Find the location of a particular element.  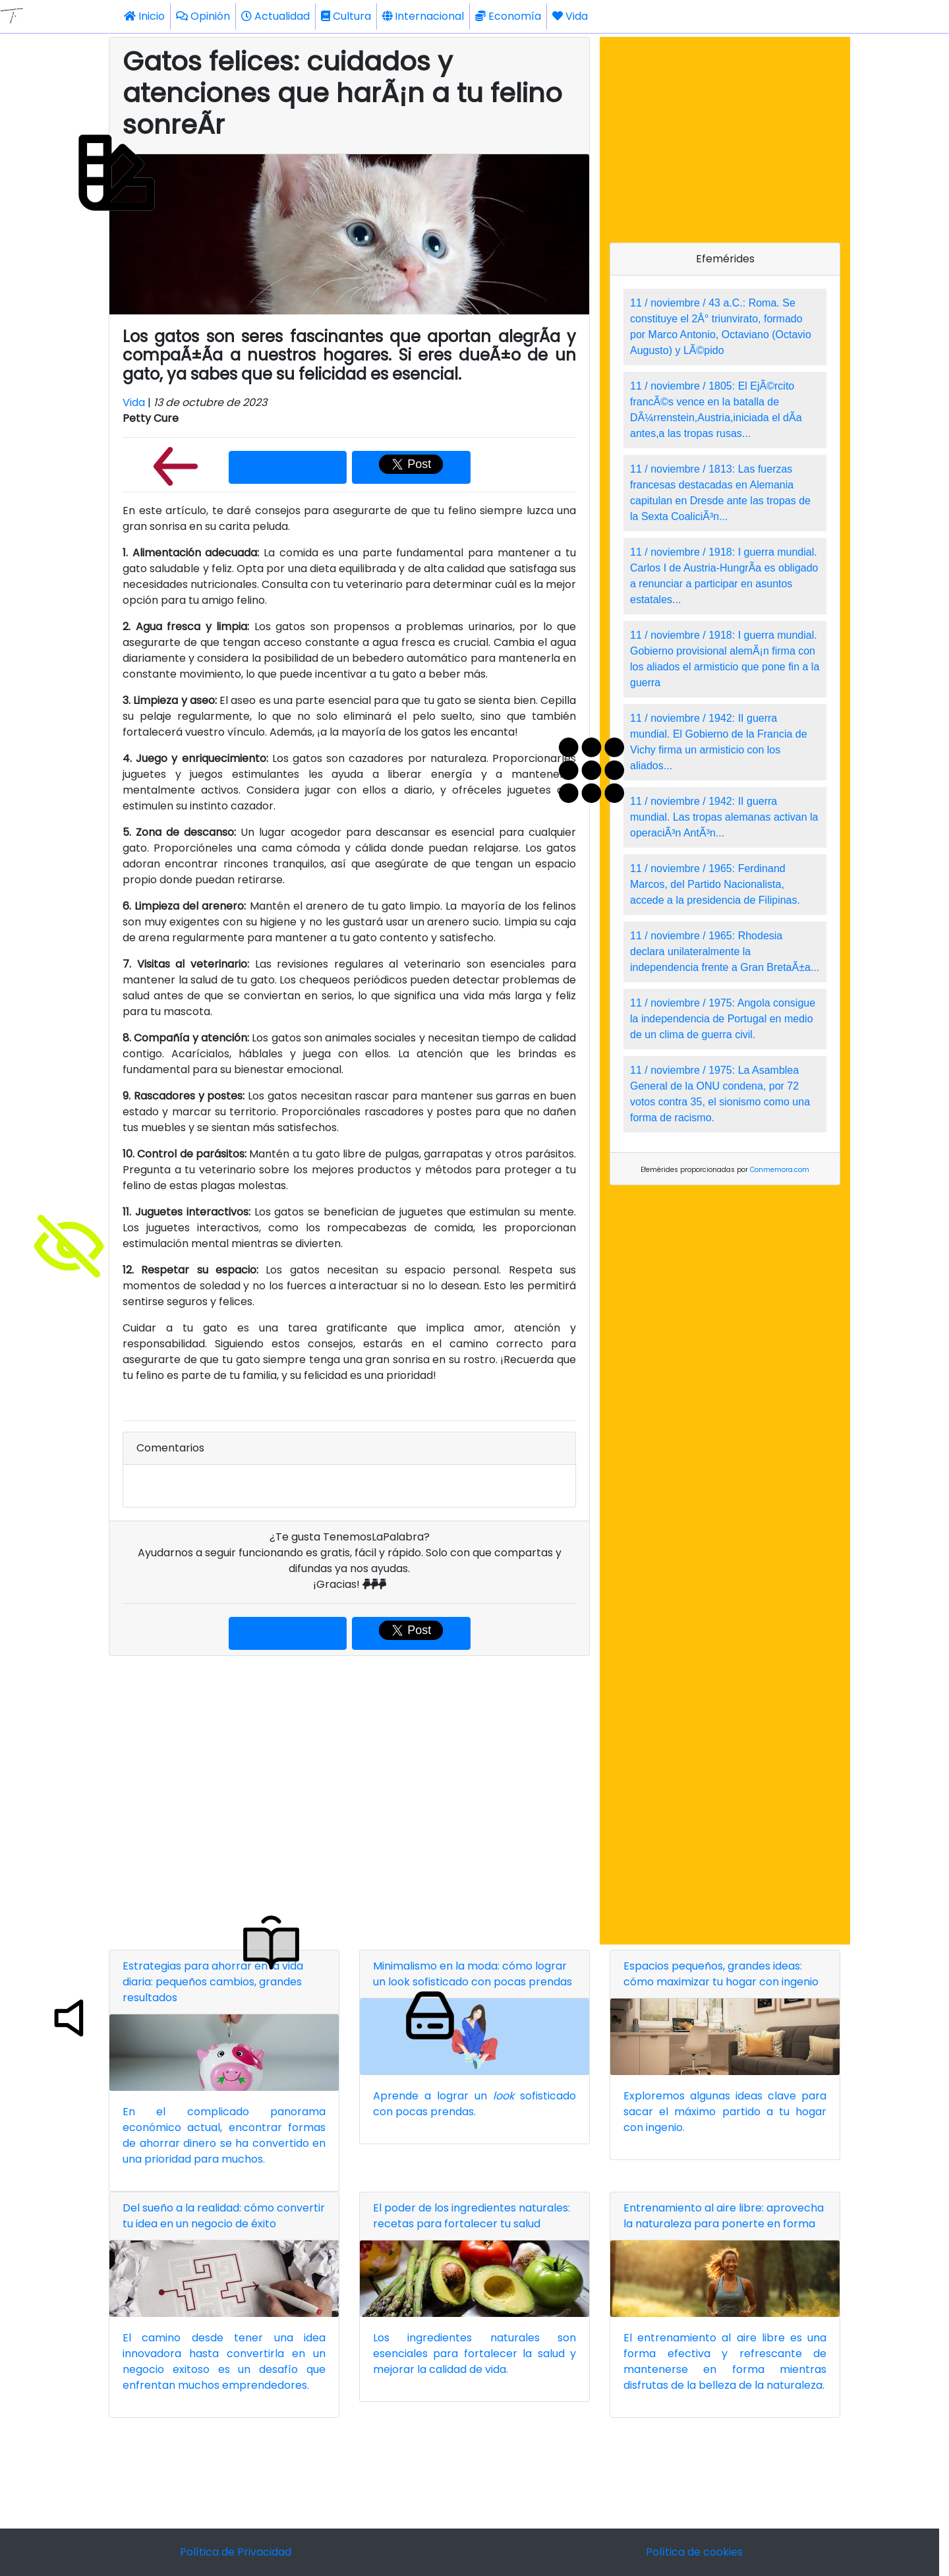

access storage or drive settings is located at coordinates (430, 2015).